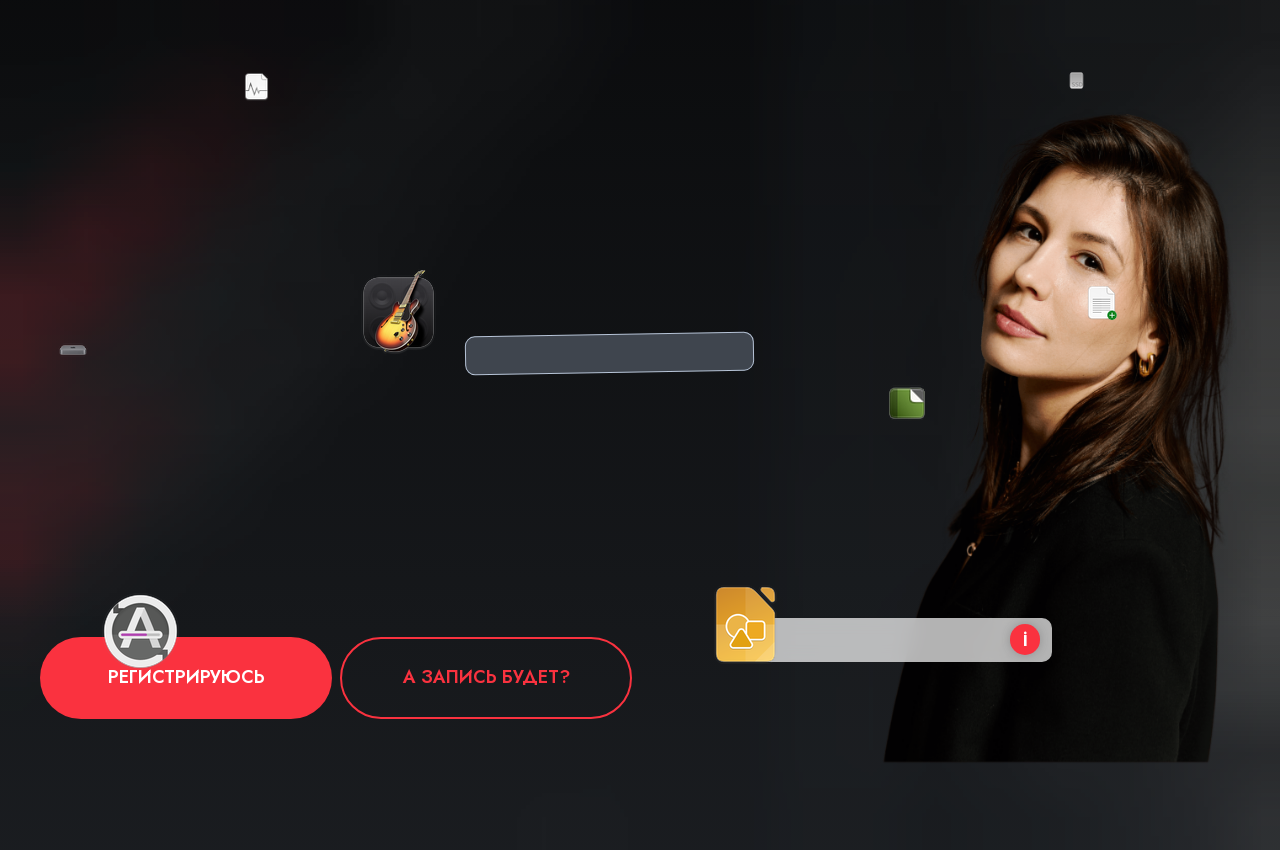 The image size is (1280, 850). What do you see at coordinates (907, 402) in the screenshot?
I see `change desktop wallpaper settings` at bounding box center [907, 402].